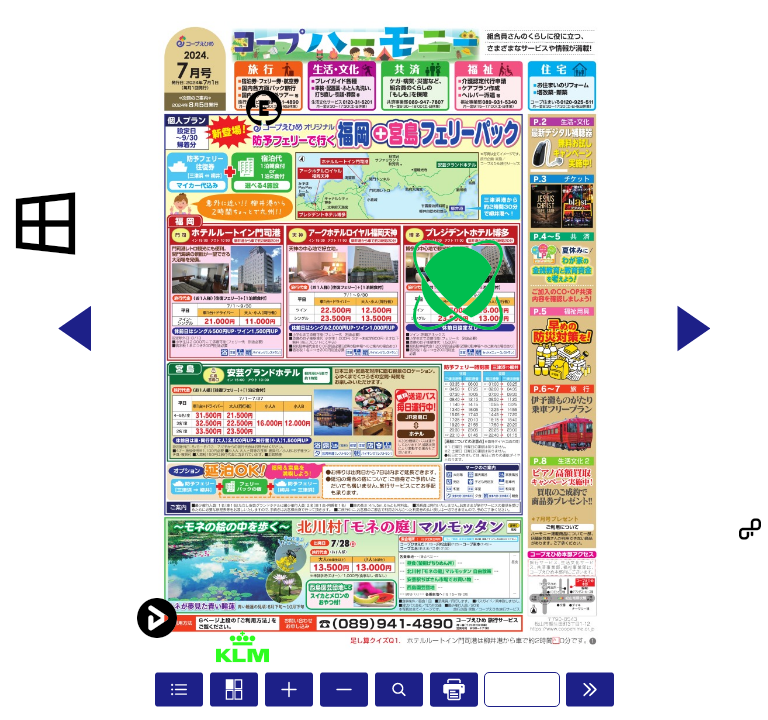  What do you see at coordinates (45, 223) in the screenshot?
I see `open windows settings or system options` at bounding box center [45, 223].